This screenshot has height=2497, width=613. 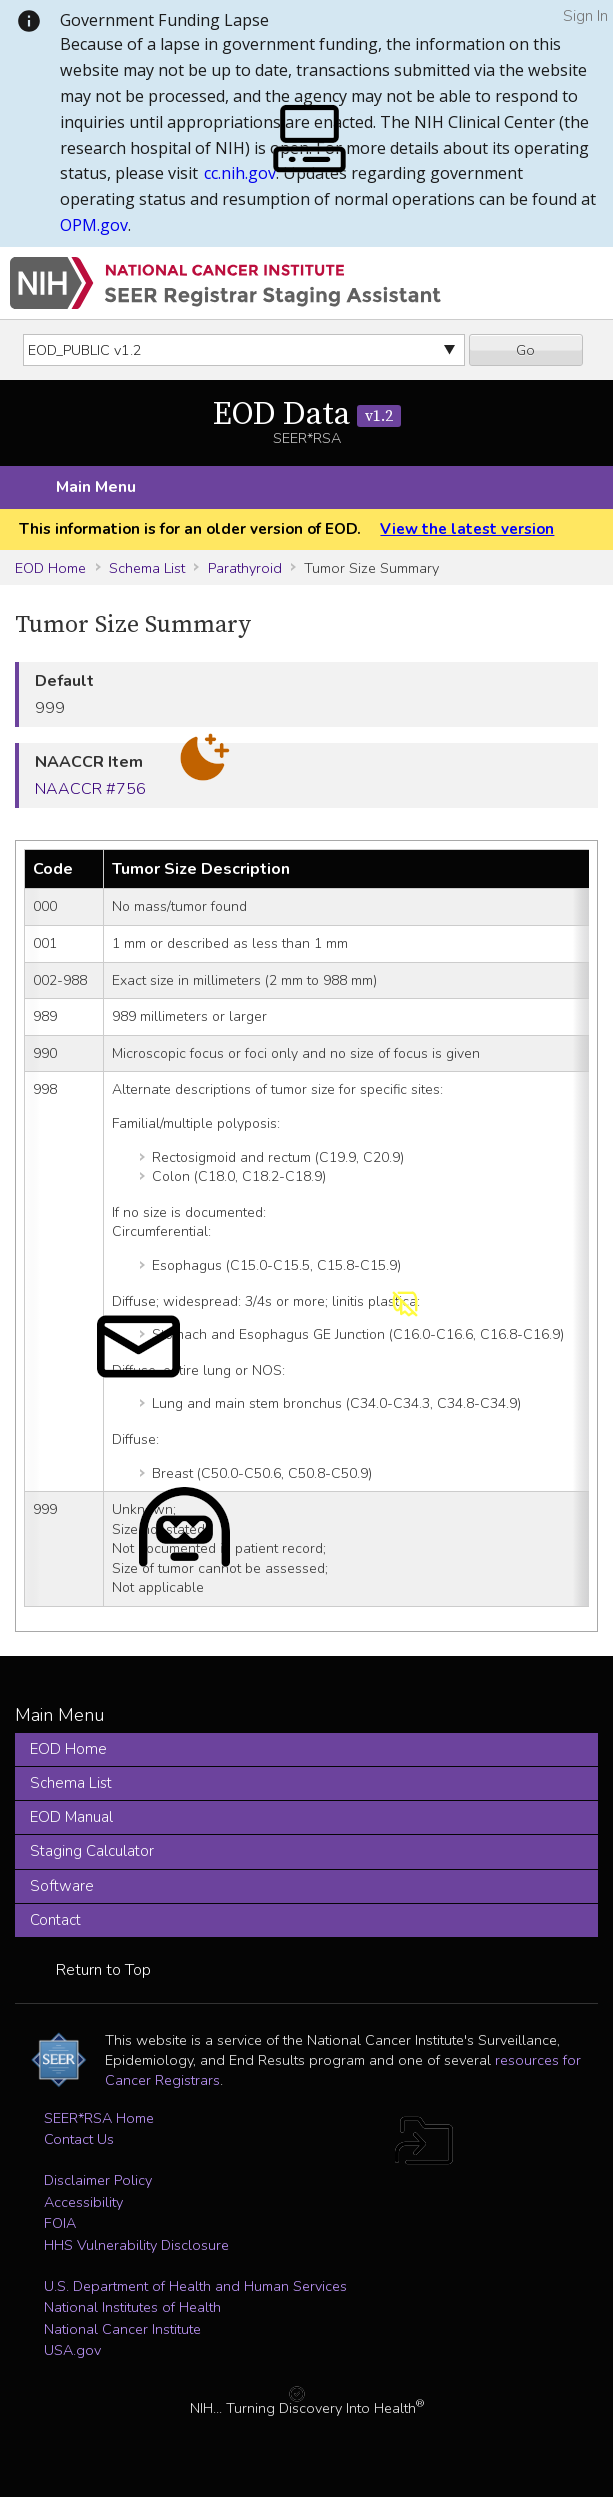 What do you see at coordinates (426, 2140) in the screenshot?
I see `access a linked or shortcut folder` at bounding box center [426, 2140].